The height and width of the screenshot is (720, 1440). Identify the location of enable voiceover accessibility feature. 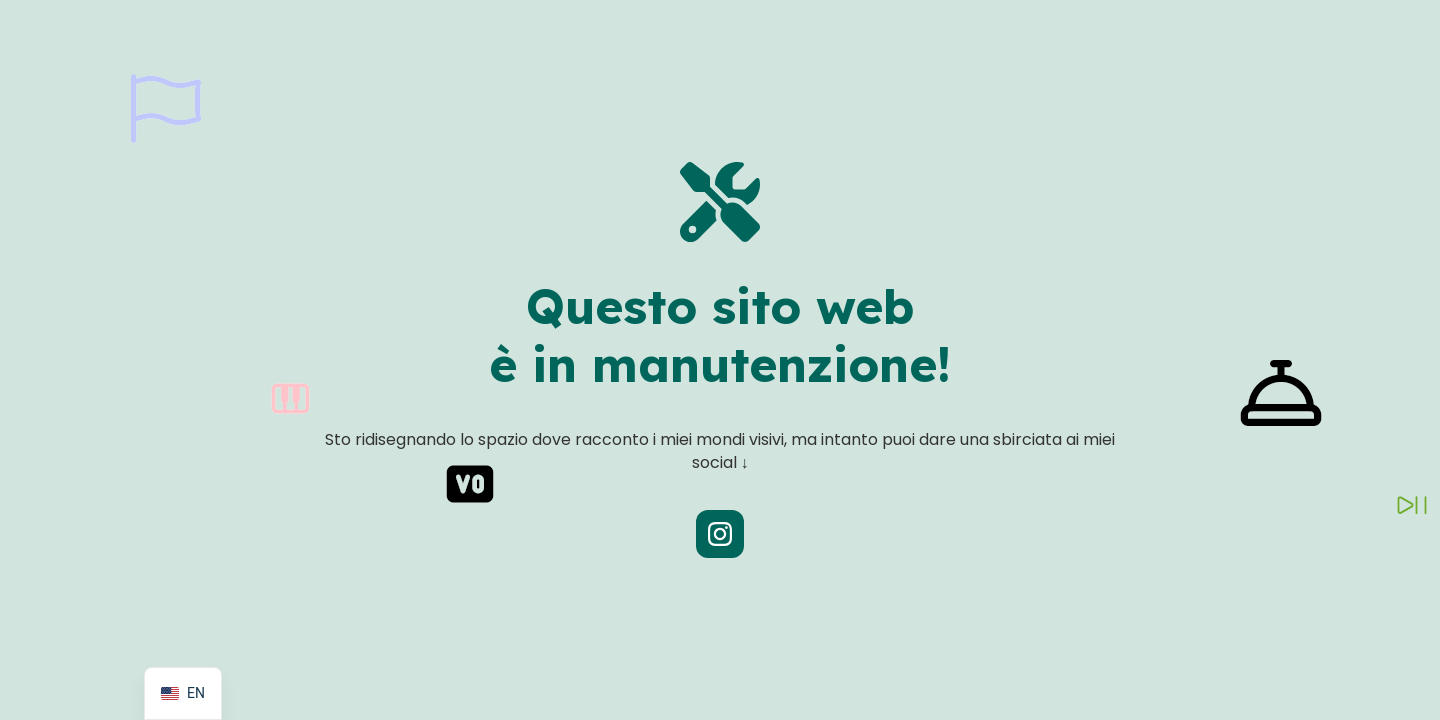
(470, 484).